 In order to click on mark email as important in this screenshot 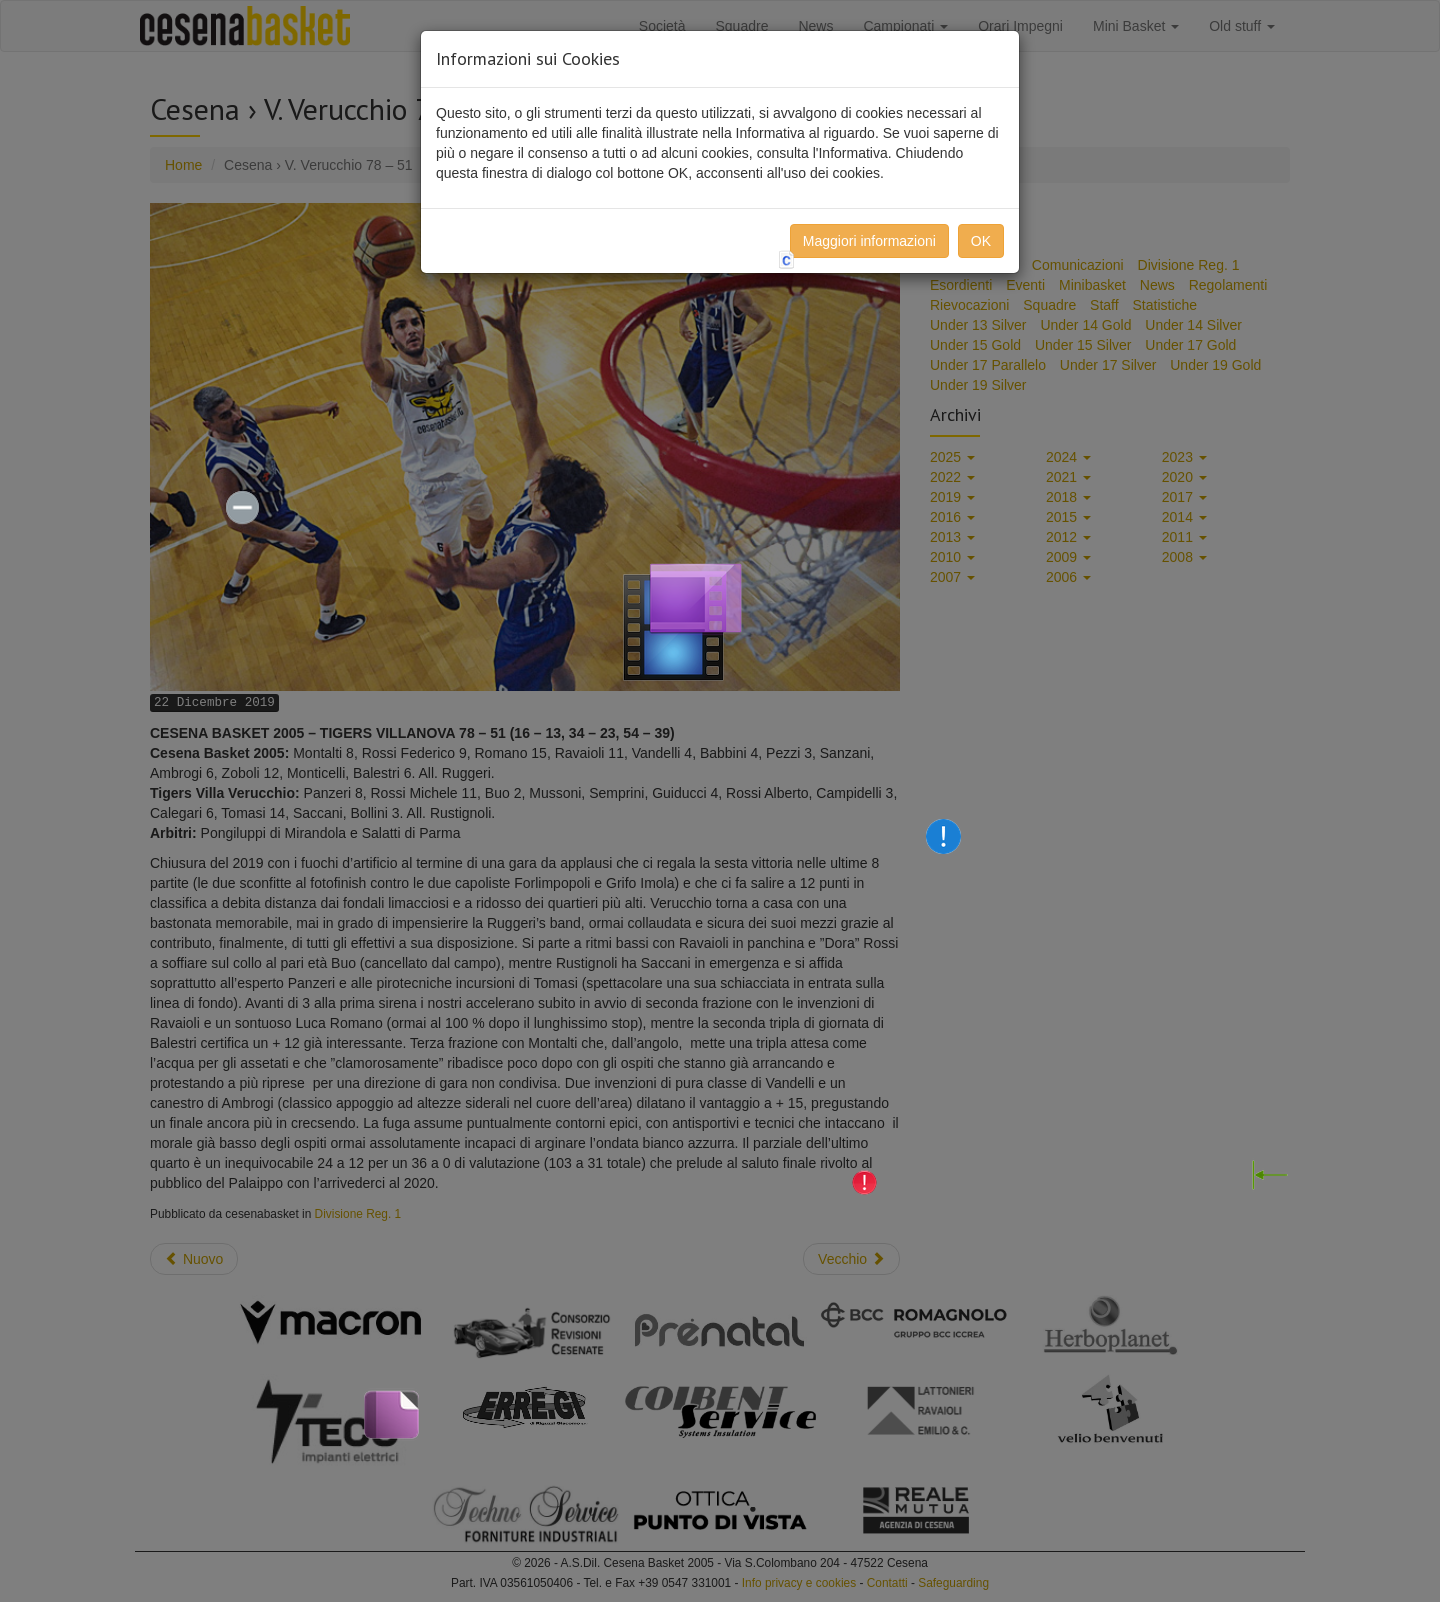, I will do `click(943, 836)`.